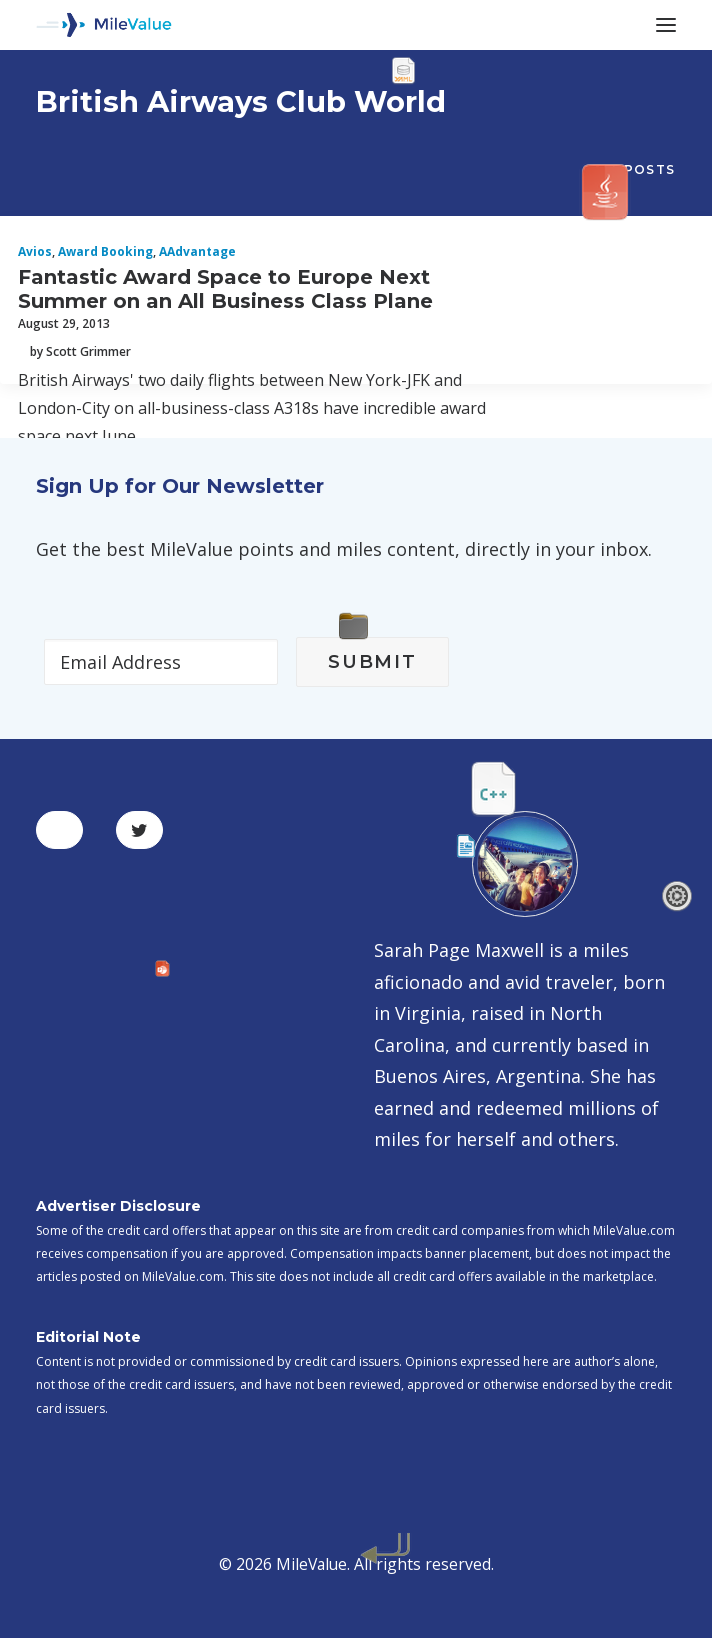  What do you see at coordinates (353, 625) in the screenshot?
I see `open a folder to view its contents` at bounding box center [353, 625].